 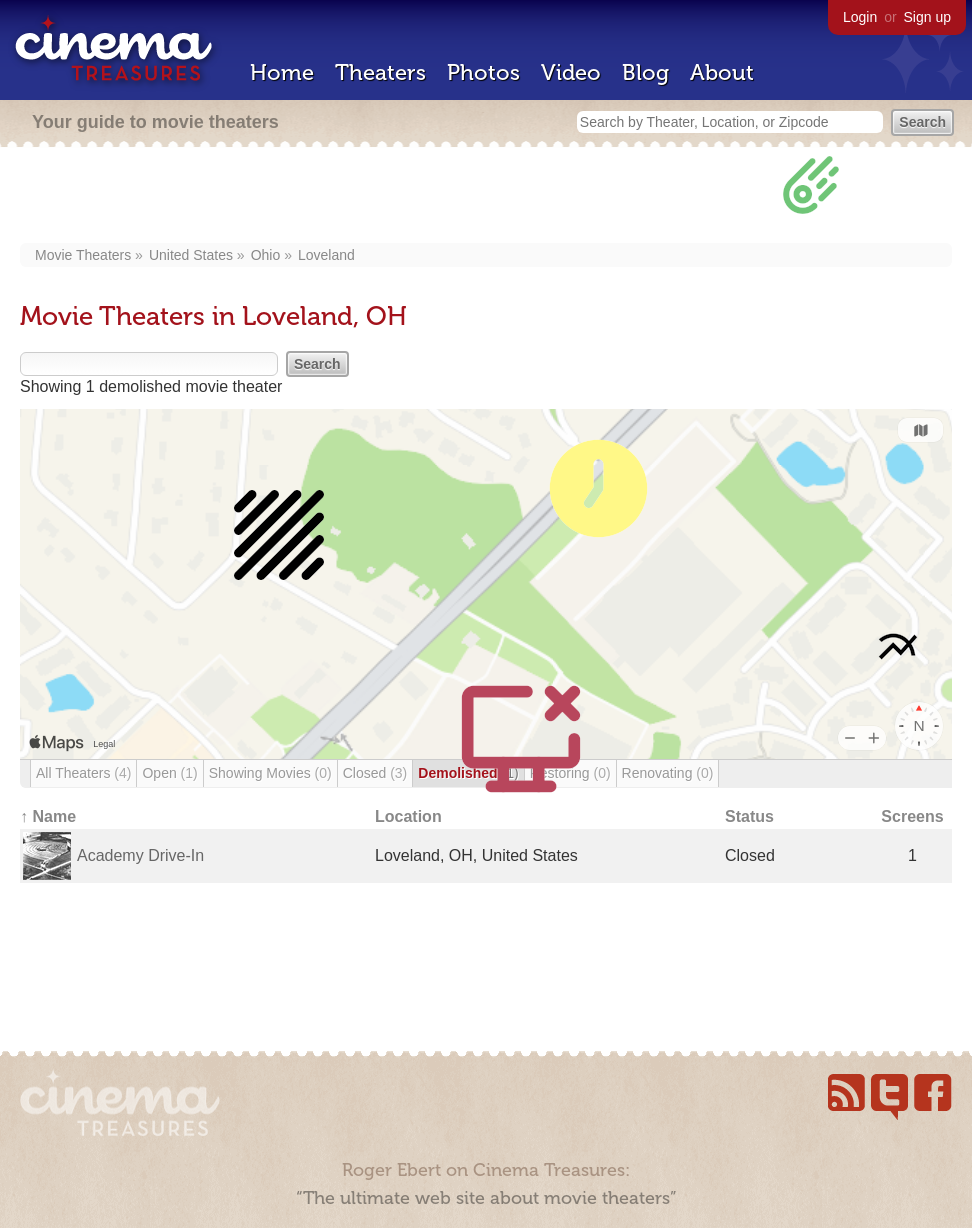 I want to click on stop sharing your screen, so click(x=521, y=739).